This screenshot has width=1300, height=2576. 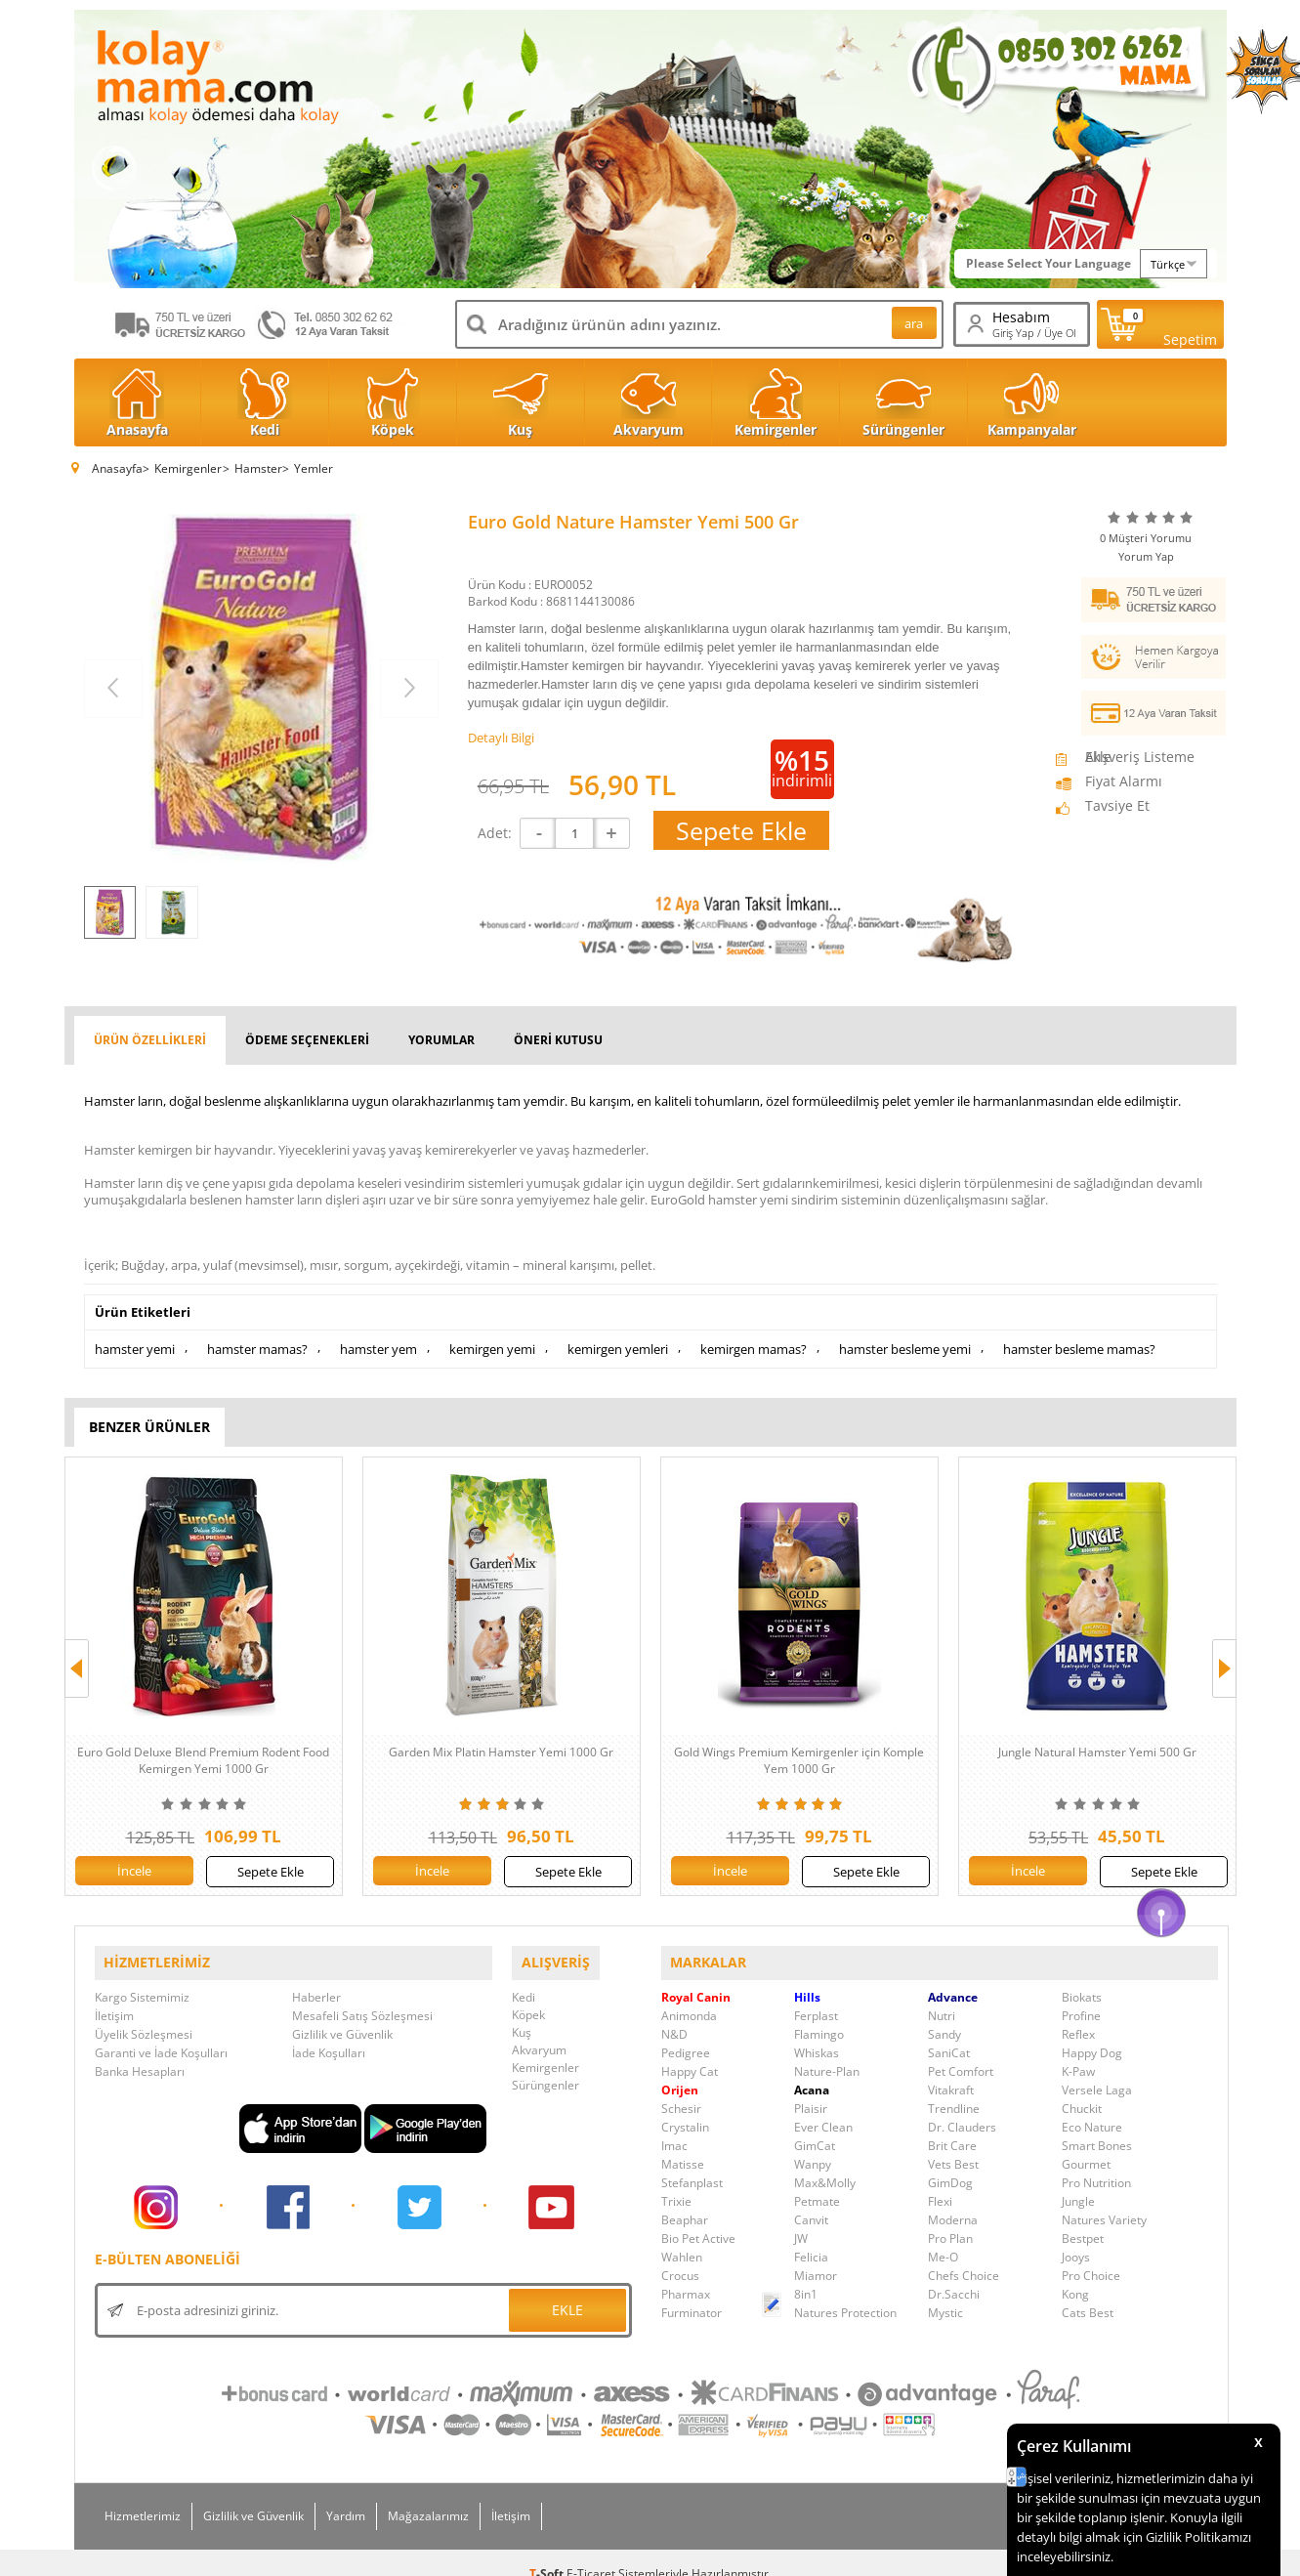 I want to click on open the text editor application, so click(x=772, y=2304).